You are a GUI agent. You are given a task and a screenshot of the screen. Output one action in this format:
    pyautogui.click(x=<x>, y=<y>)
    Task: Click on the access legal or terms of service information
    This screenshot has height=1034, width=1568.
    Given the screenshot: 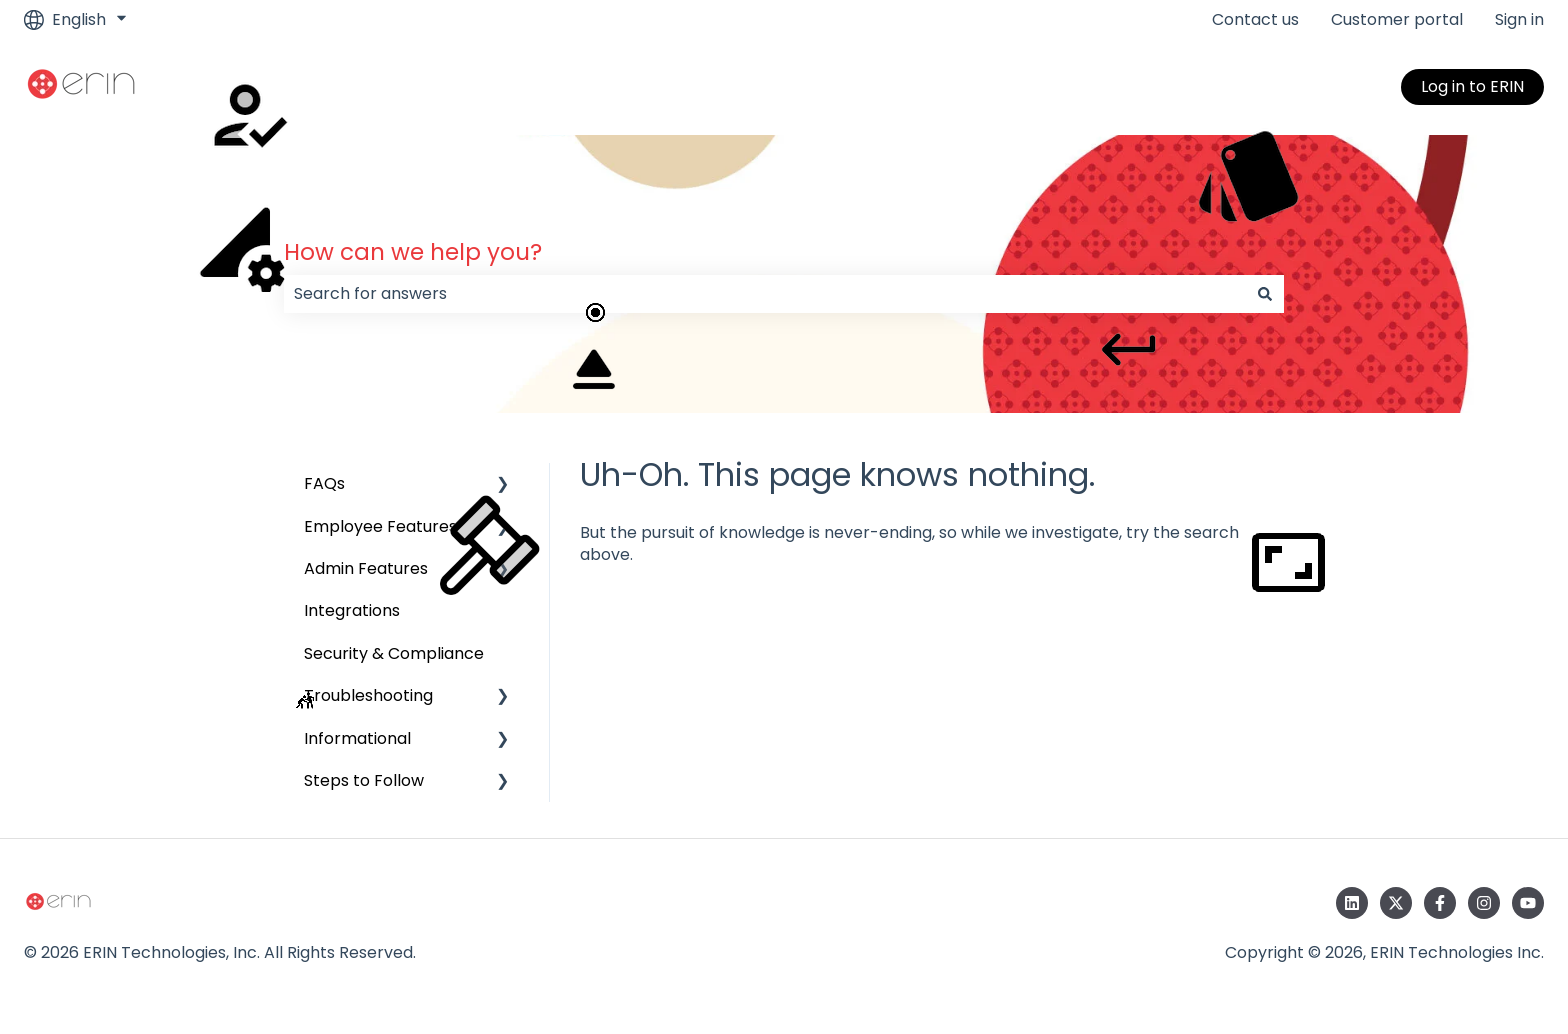 What is the action you would take?
    pyautogui.click(x=486, y=549)
    